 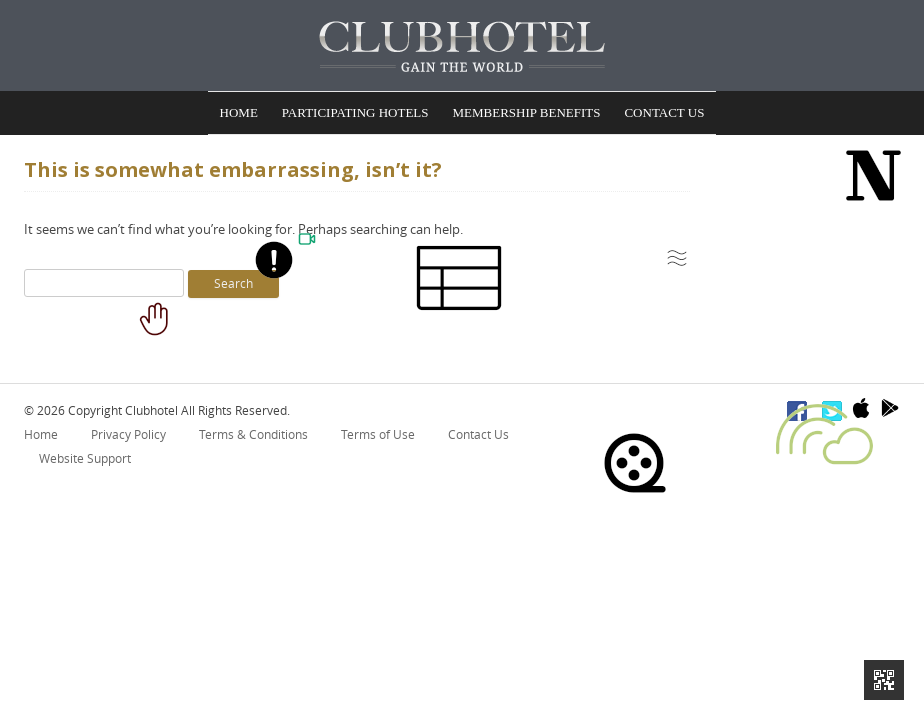 I want to click on open notion app, so click(x=873, y=175).